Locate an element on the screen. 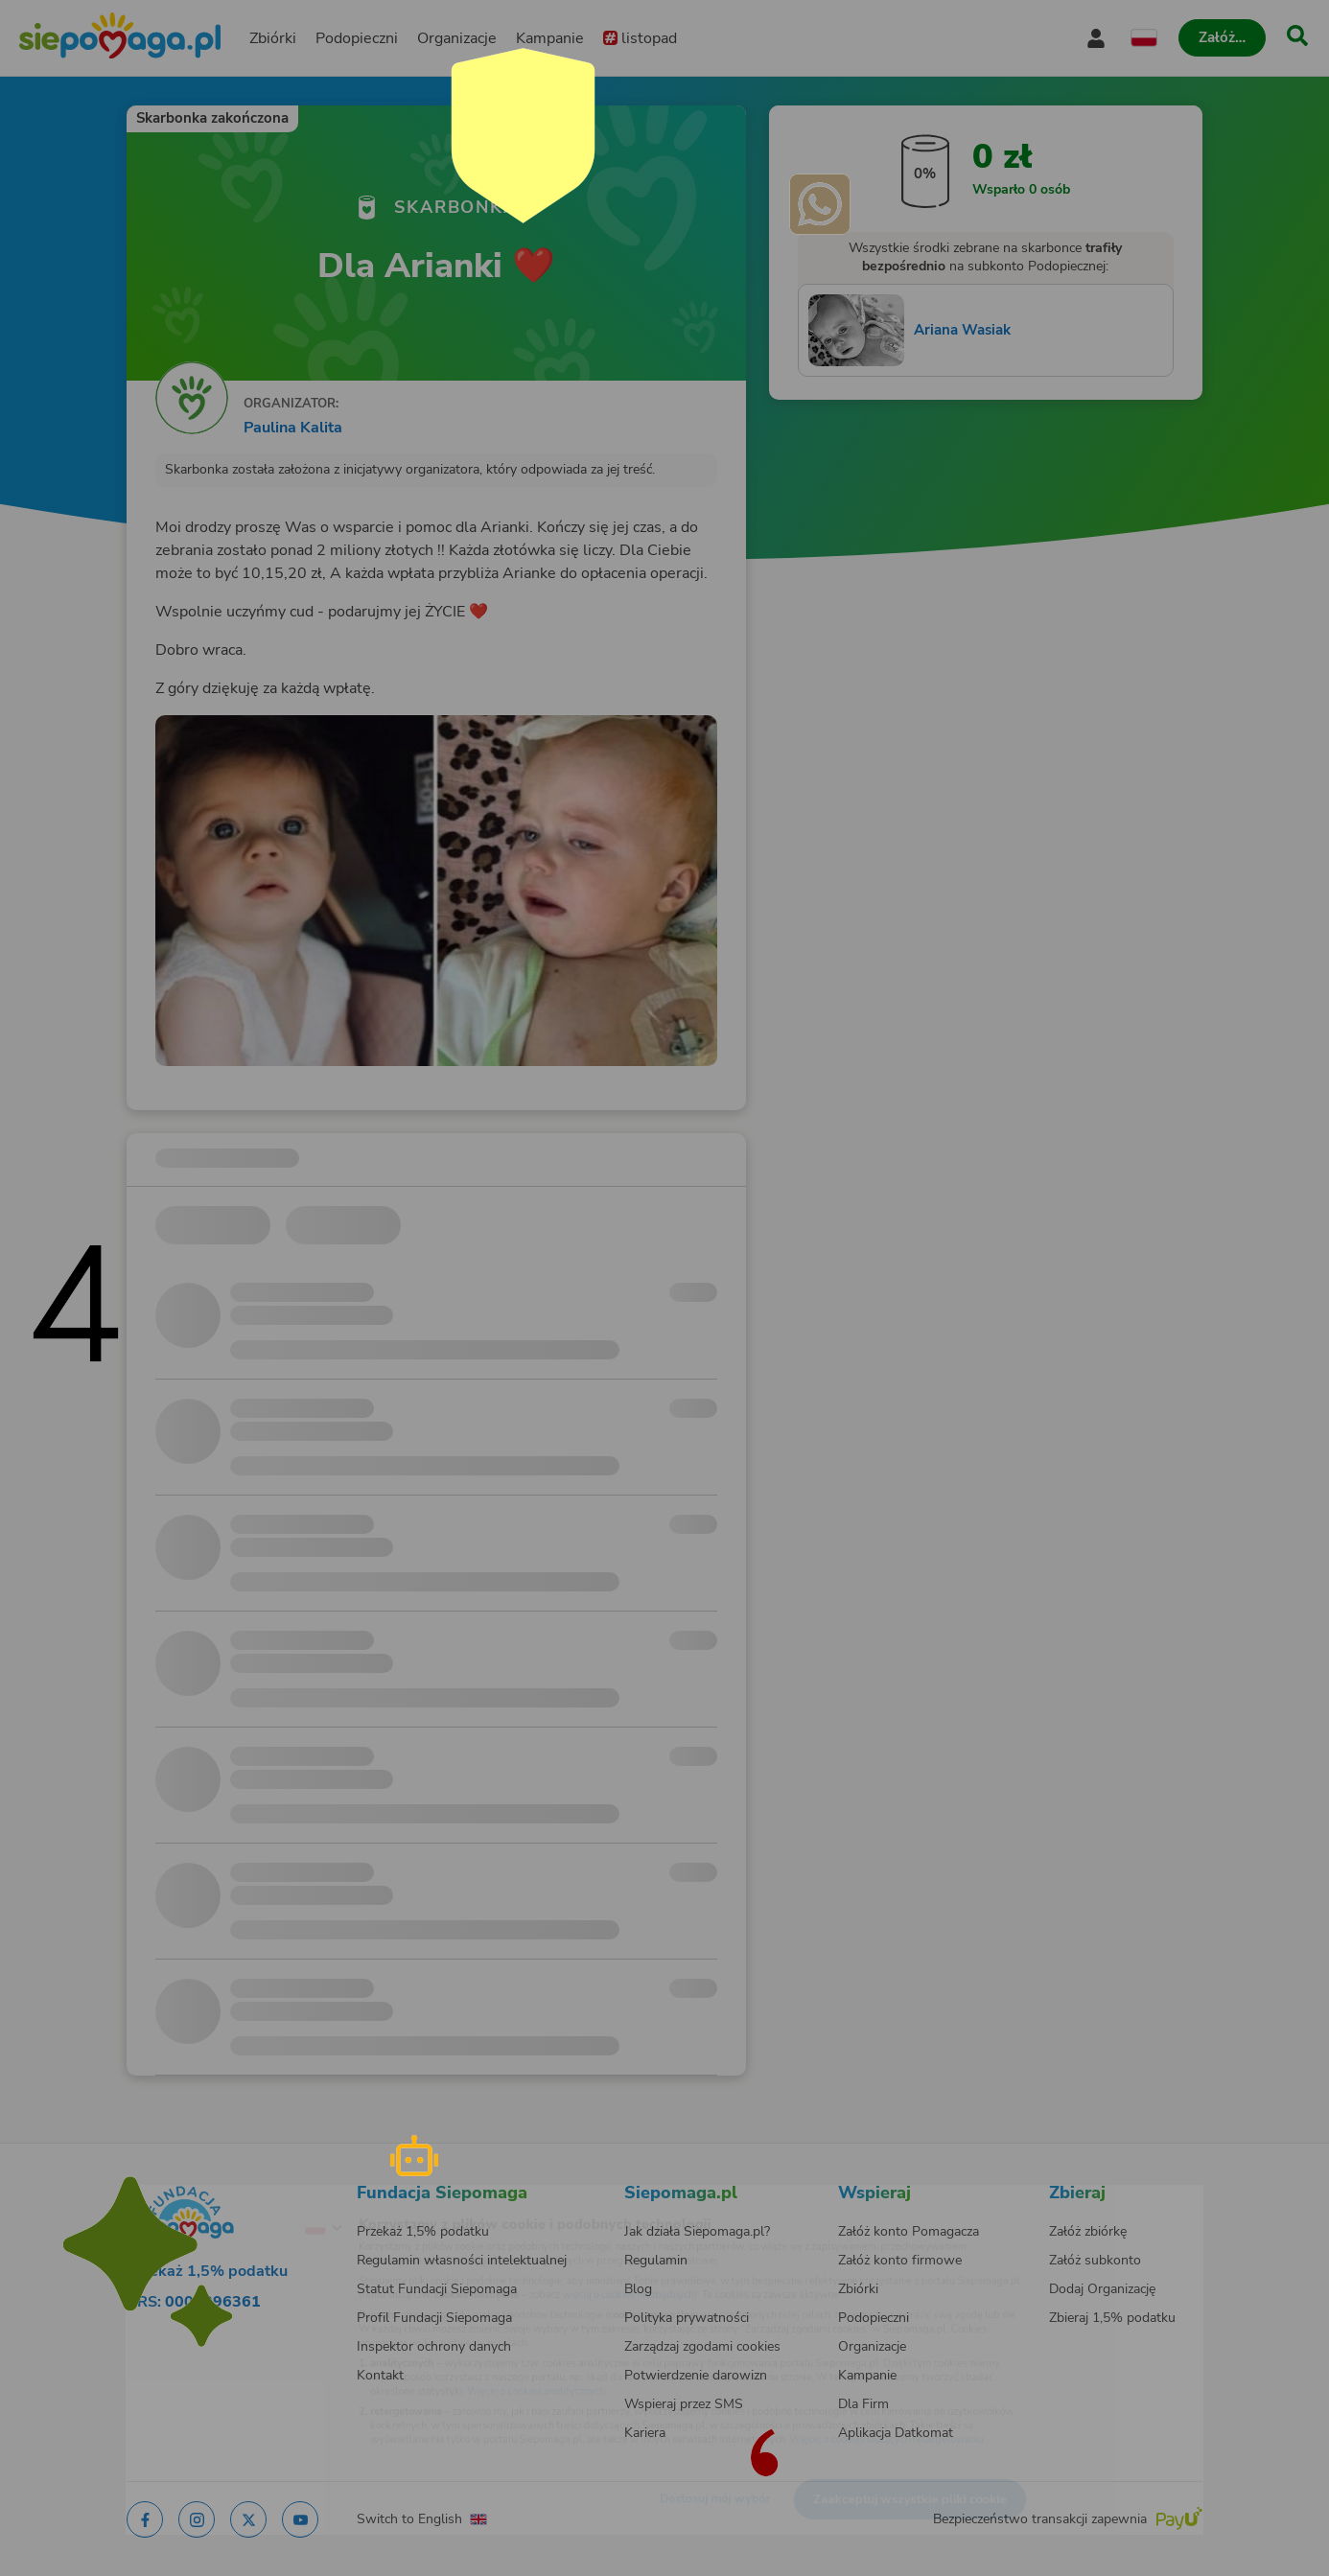  indicates secure or protected status is located at coordinates (523, 135).